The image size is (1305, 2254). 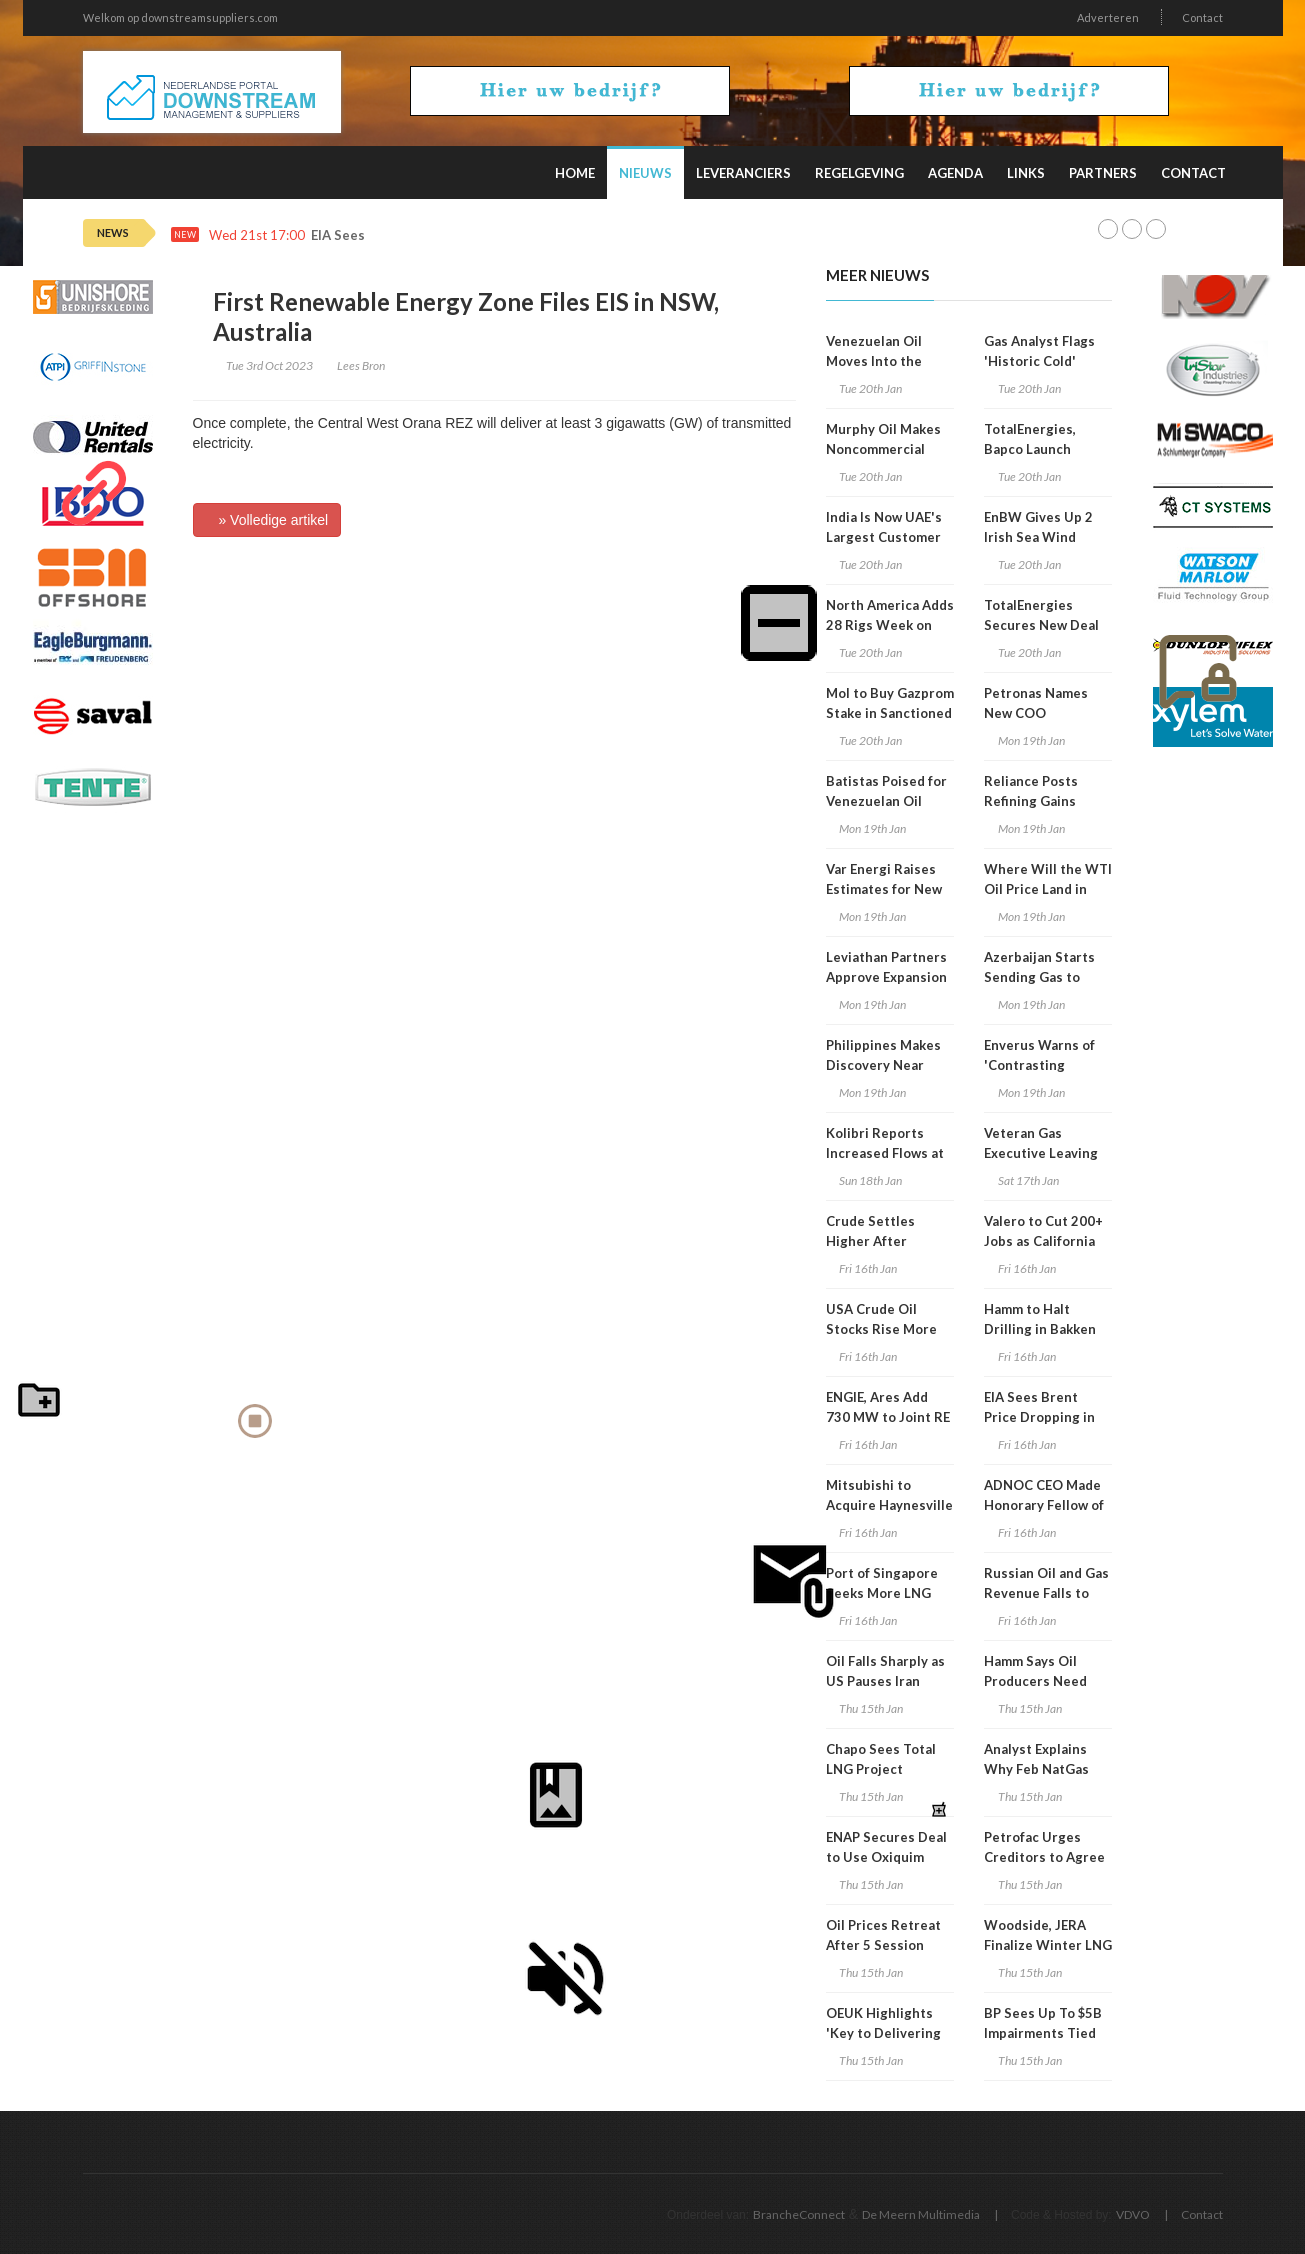 What do you see at coordinates (793, 1581) in the screenshot?
I see `attach a file to an email` at bounding box center [793, 1581].